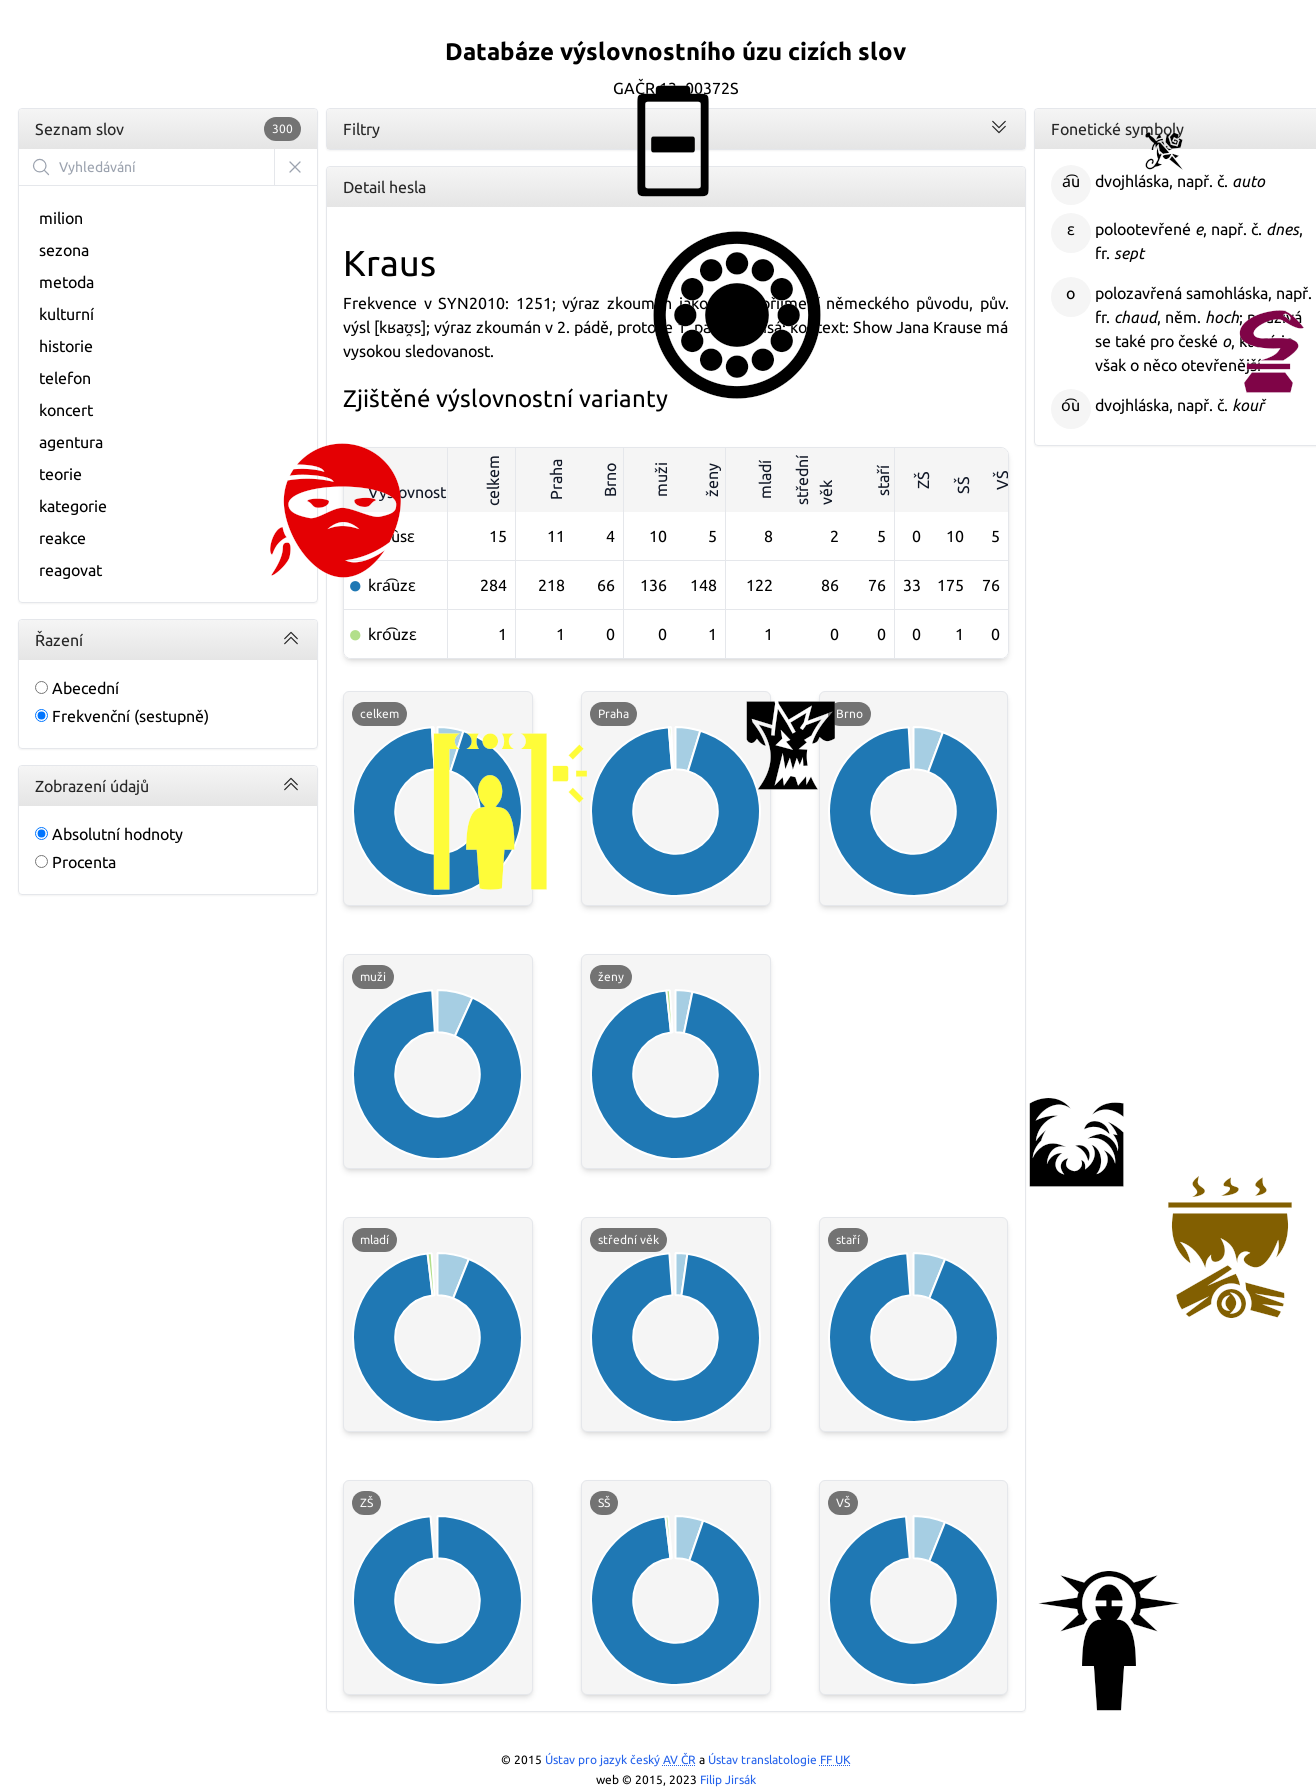  I want to click on security checkpoint or metal detector gate, so click(506, 811).